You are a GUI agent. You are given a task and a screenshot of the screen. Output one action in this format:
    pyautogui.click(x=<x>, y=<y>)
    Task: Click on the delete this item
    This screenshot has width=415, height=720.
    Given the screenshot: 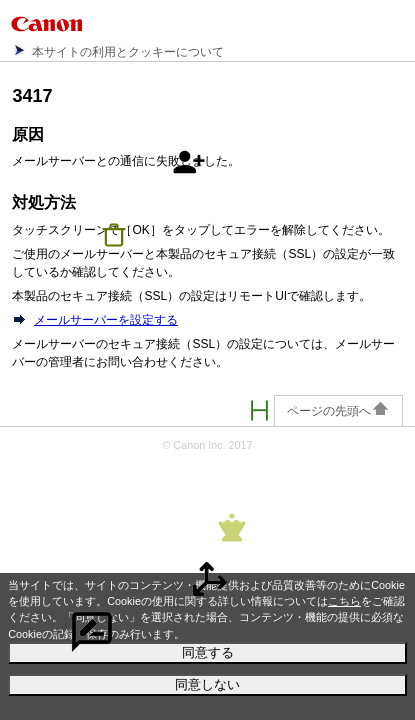 What is the action you would take?
    pyautogui.click(x=114, y=235)
    